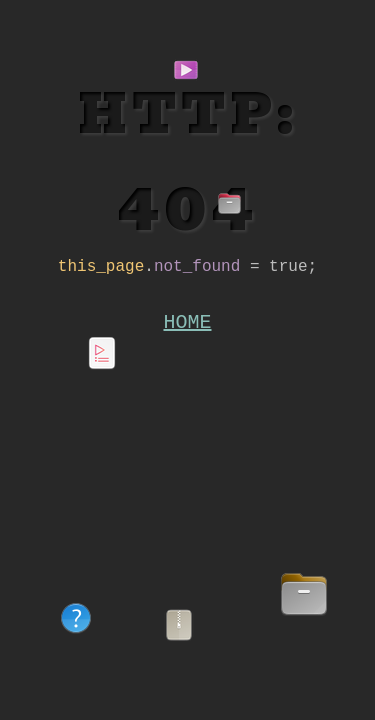 This screenshot has height=720, width=375. What do you see at coordinates (179, 625) in the screenshot?
I see `open archive manager to compress or extract files` at bounding box center [179, 625].